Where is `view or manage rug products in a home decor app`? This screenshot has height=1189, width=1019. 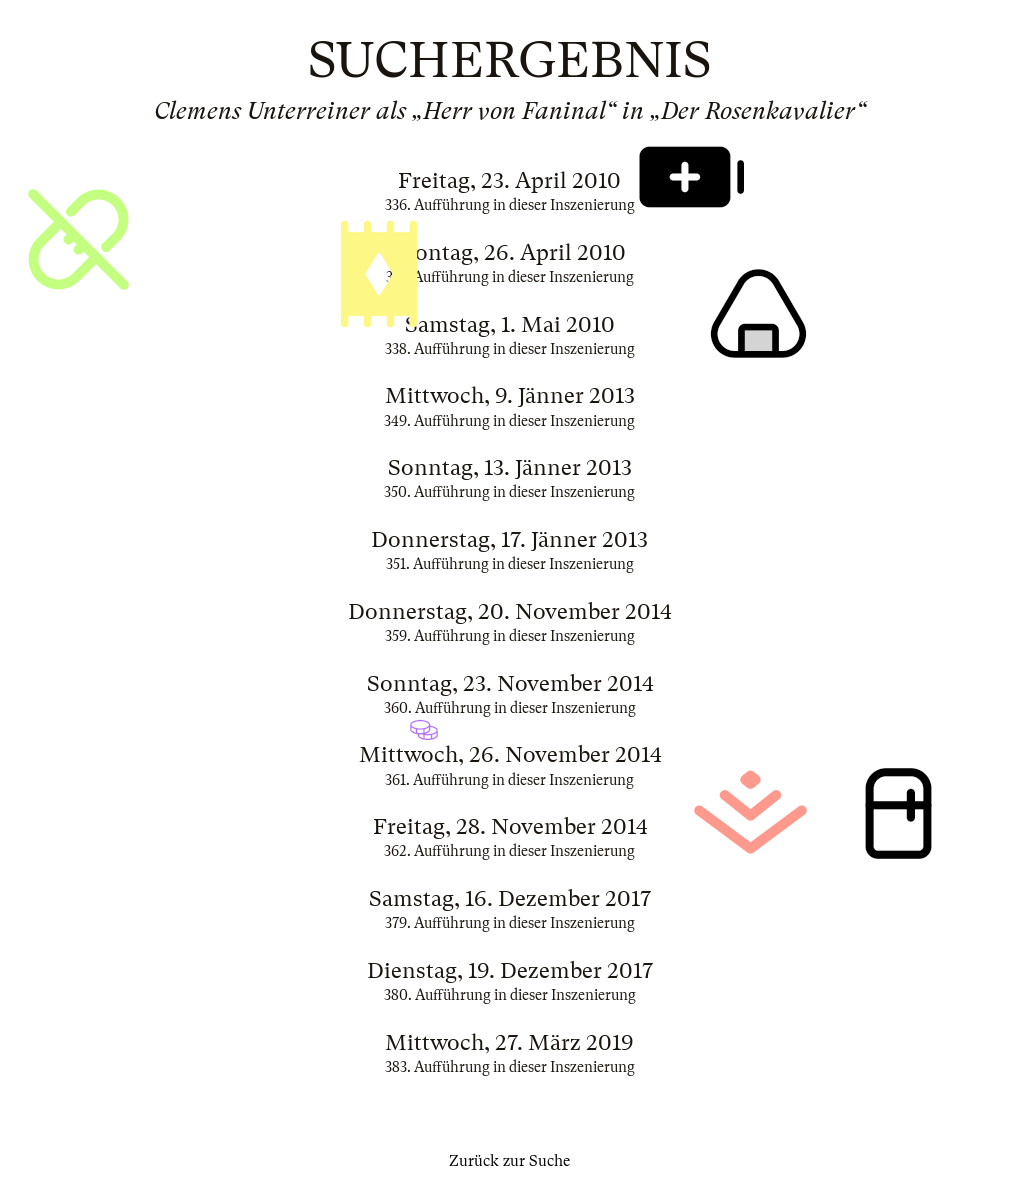
view or manage rug products in a home decor app is located at coordinates (379, 274).